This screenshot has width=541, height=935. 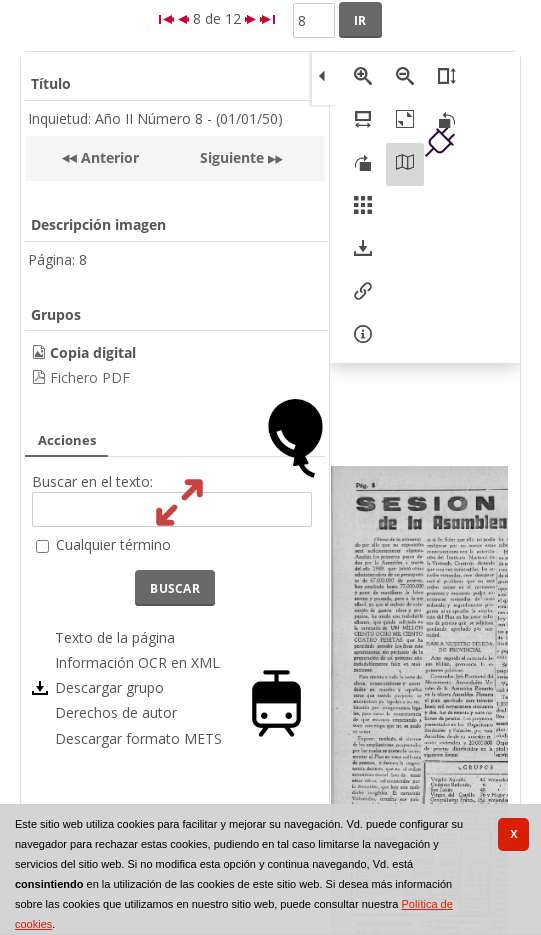 I want to click on access tram or streetcar transit options, so click(x=276, y=703).